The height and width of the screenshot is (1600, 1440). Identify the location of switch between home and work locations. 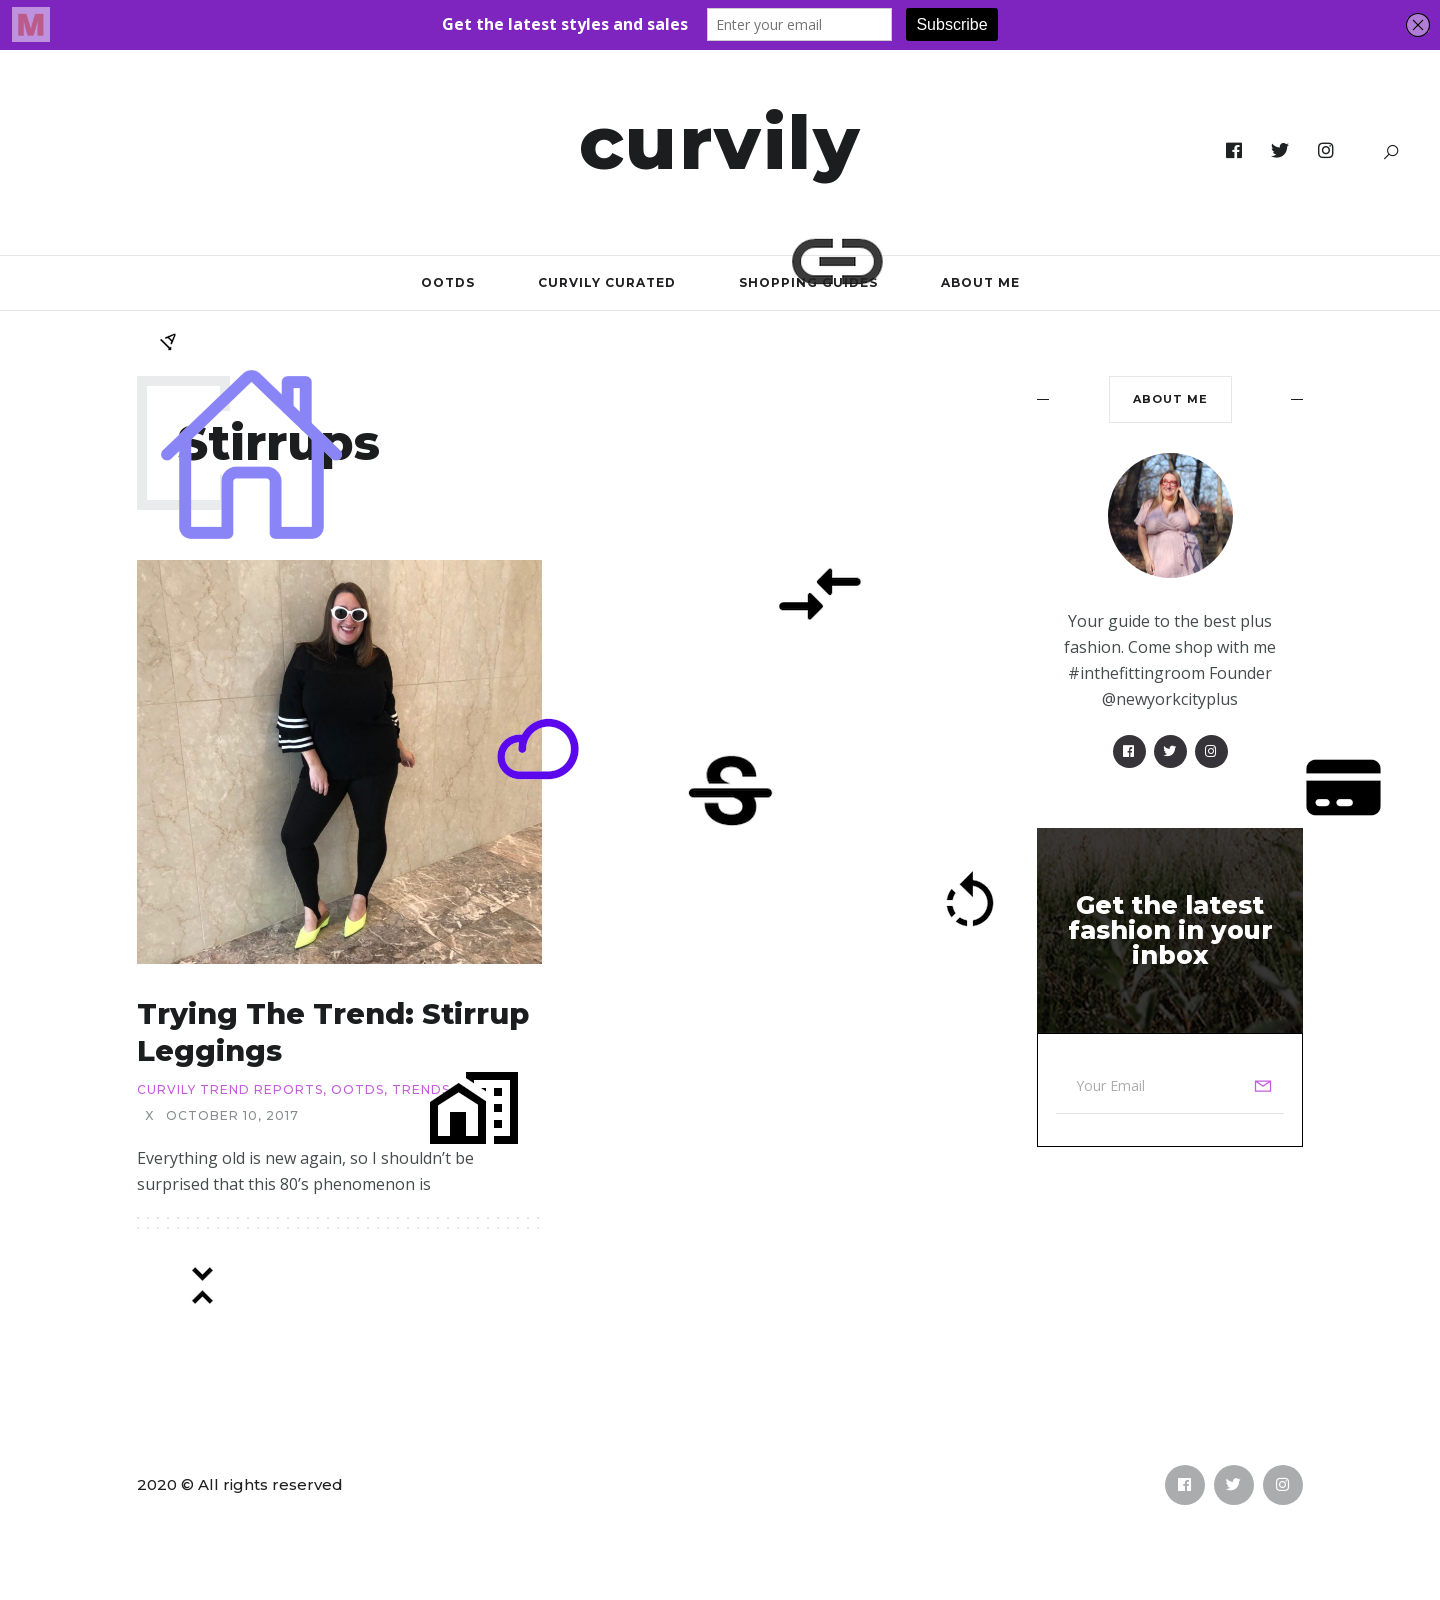
(474, 1108).